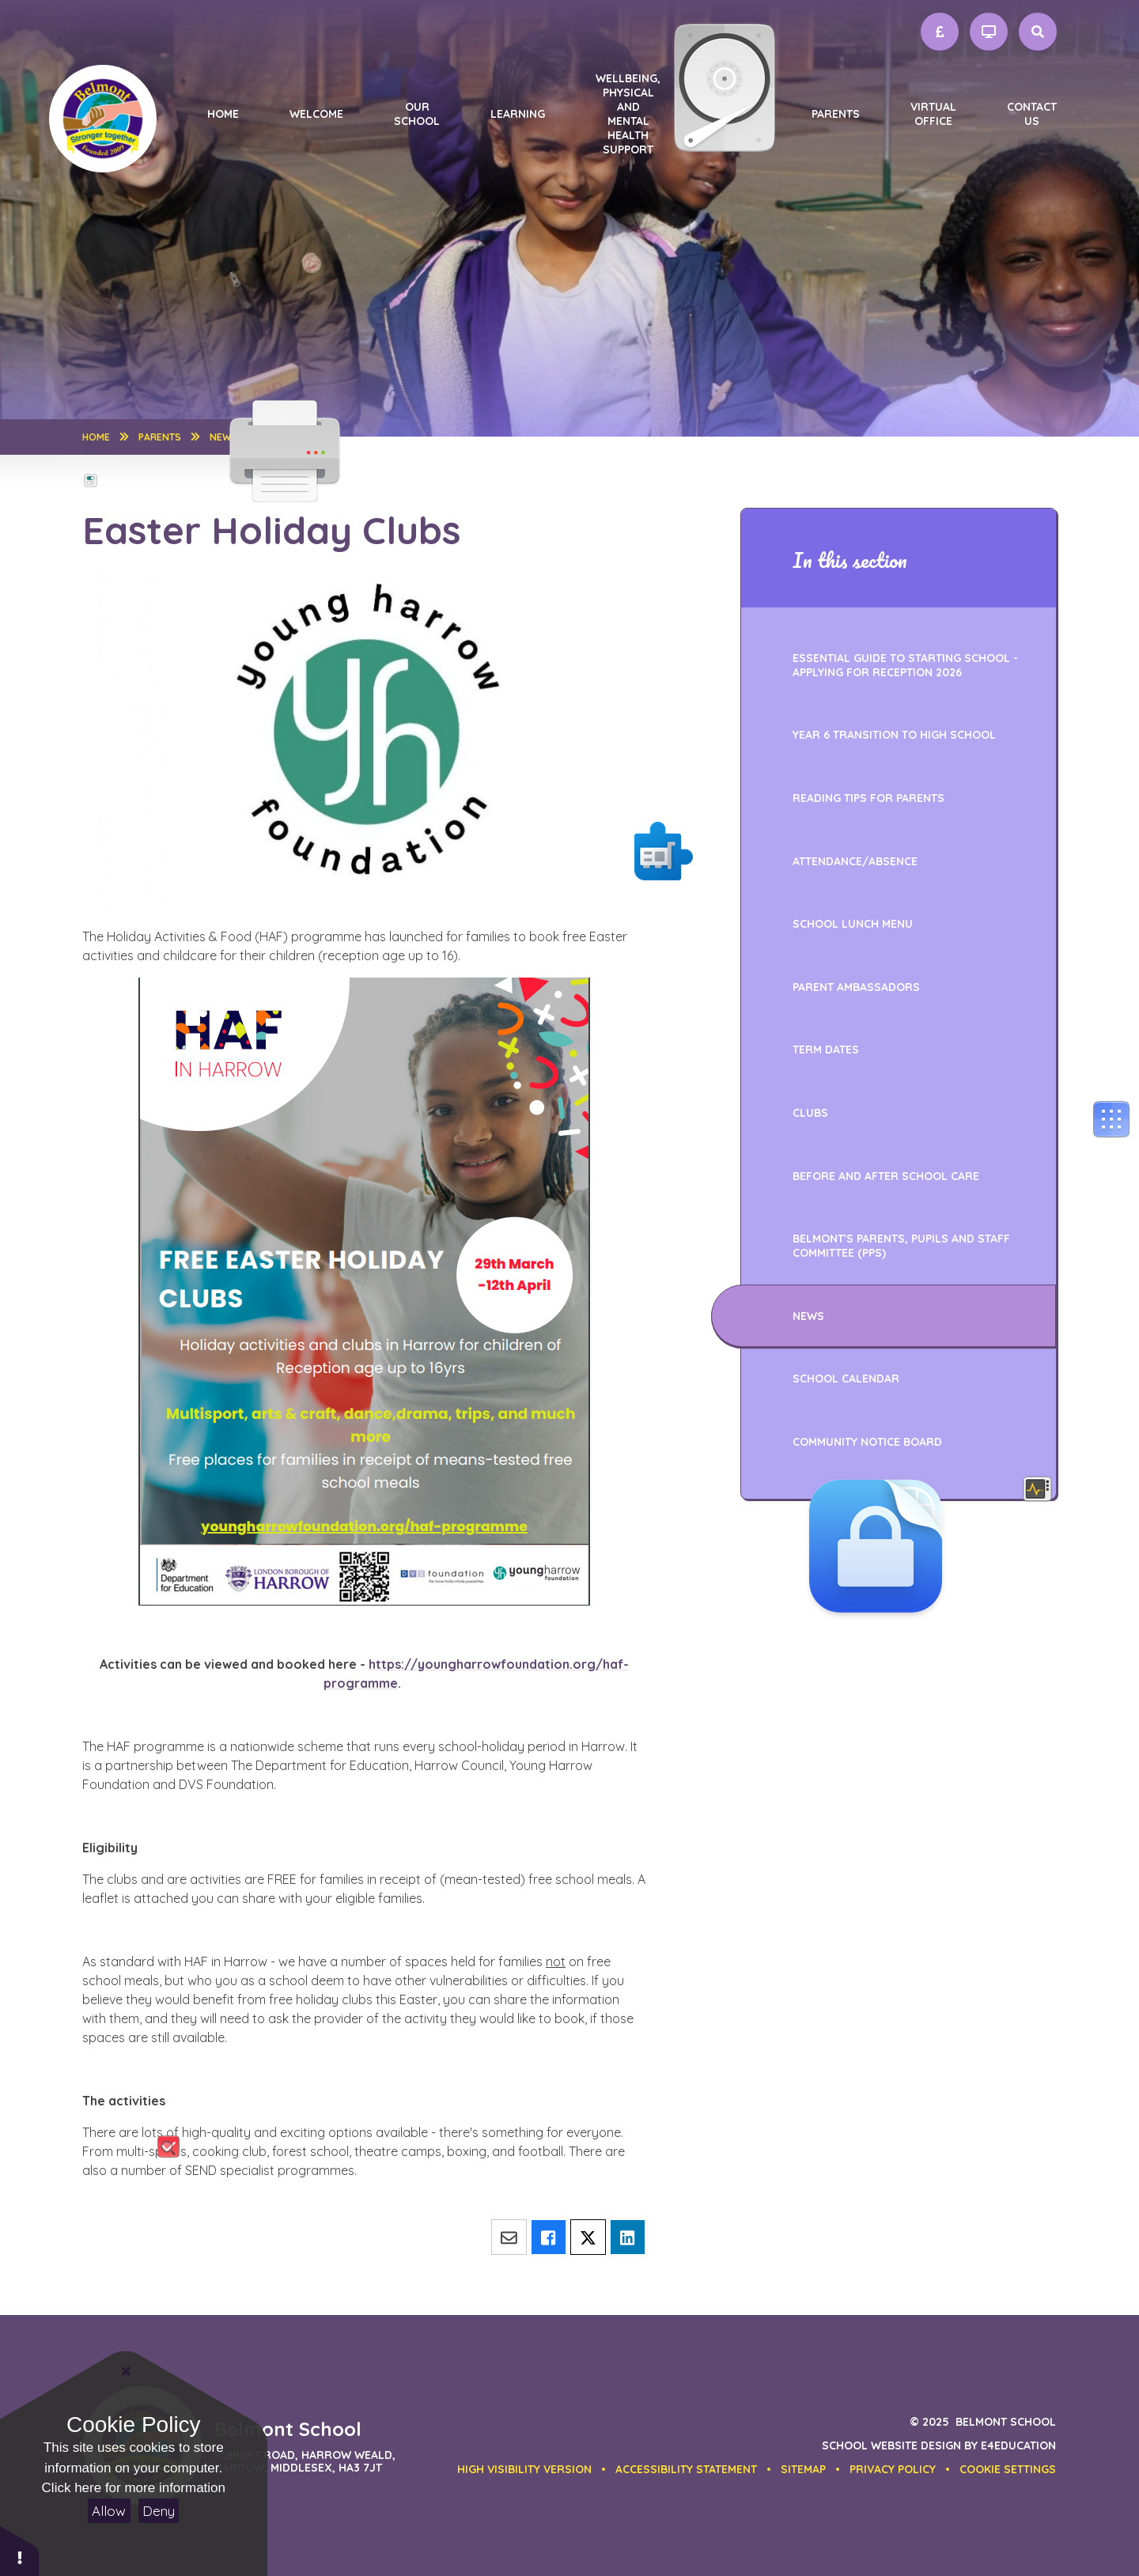 This screenshot has height=2576, width=1139. I want to click on open the app launcher or application grid, so click(1111, 1119).